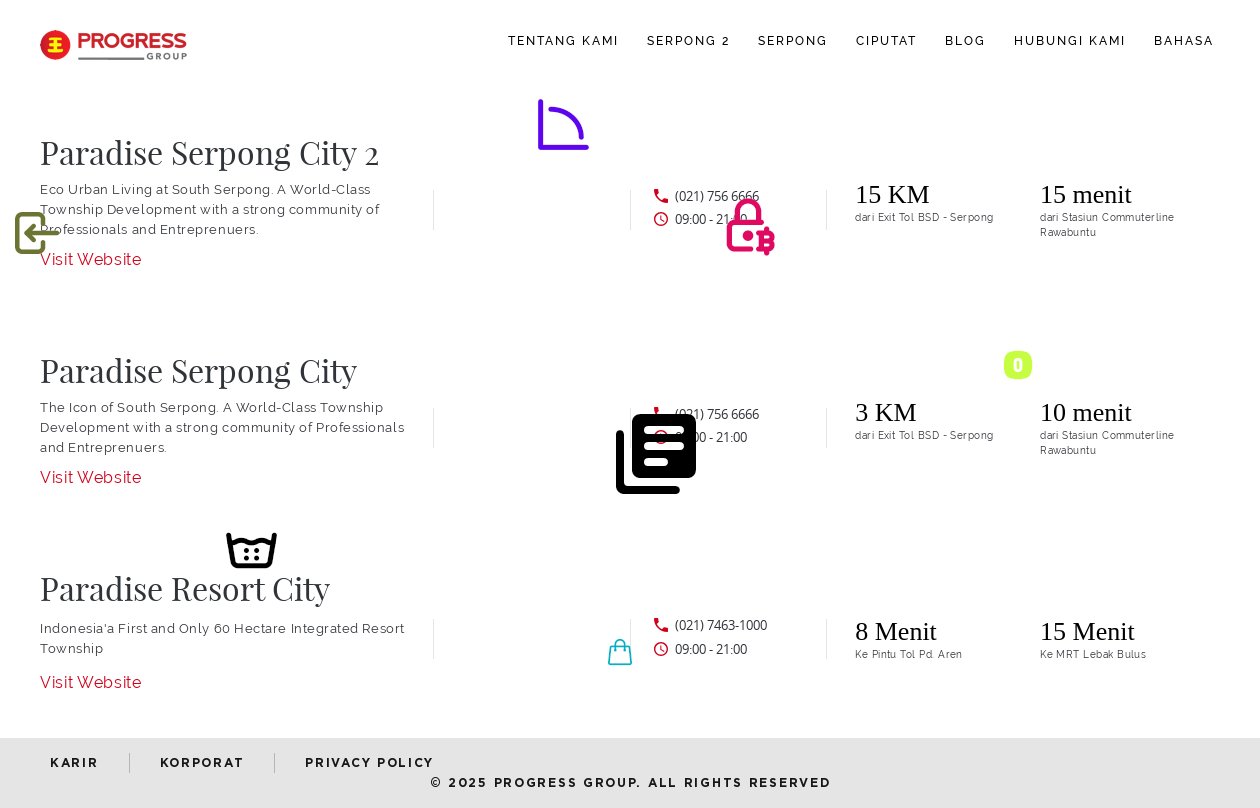  I want to click on view your shopping bag, so click(620, 652).